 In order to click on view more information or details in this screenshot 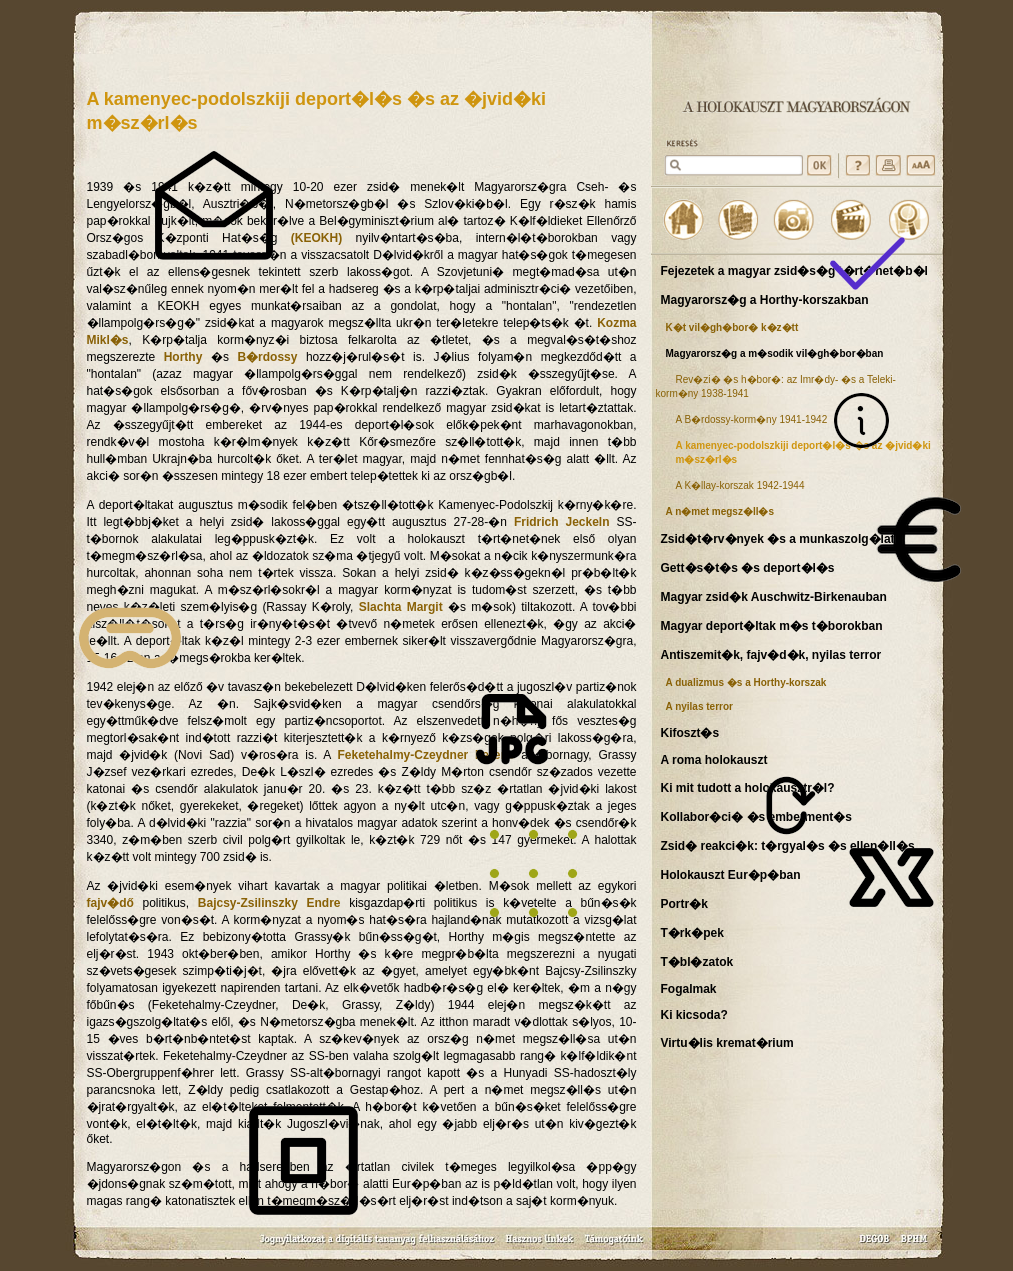, I will do `click(861, 420)`.